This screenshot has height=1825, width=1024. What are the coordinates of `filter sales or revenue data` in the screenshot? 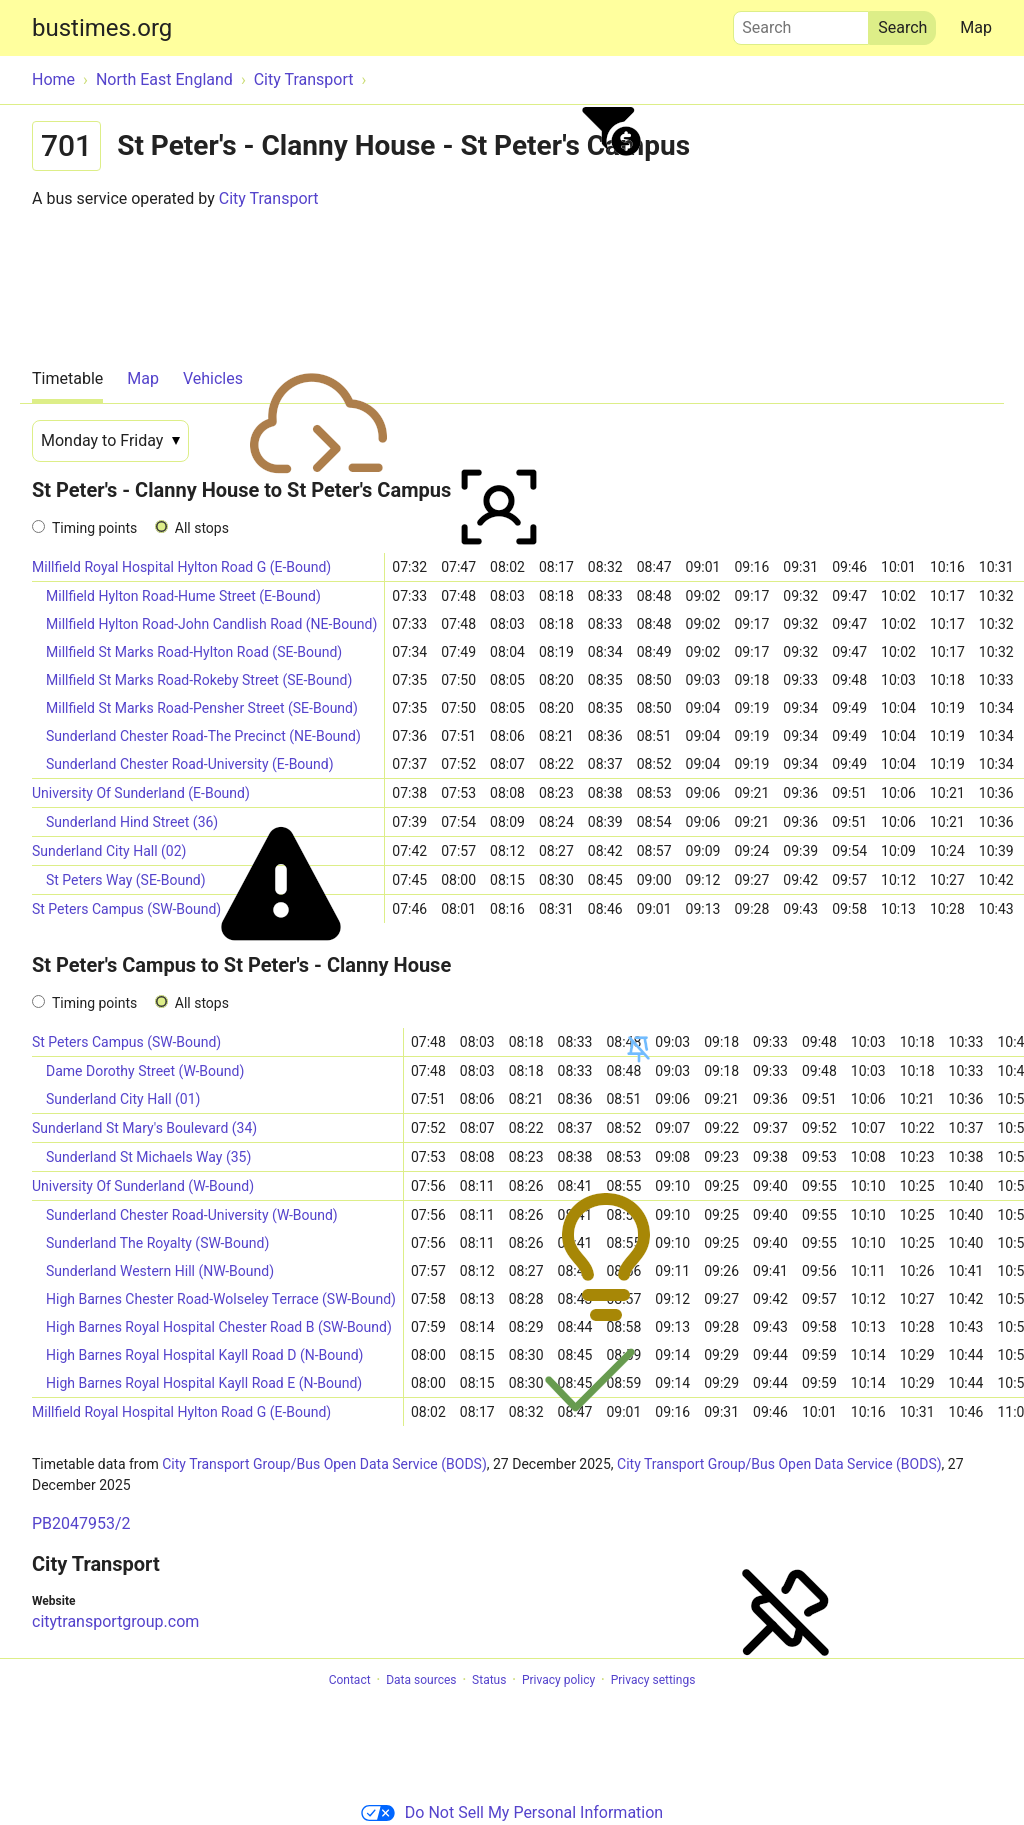 It's located at (611, 126).